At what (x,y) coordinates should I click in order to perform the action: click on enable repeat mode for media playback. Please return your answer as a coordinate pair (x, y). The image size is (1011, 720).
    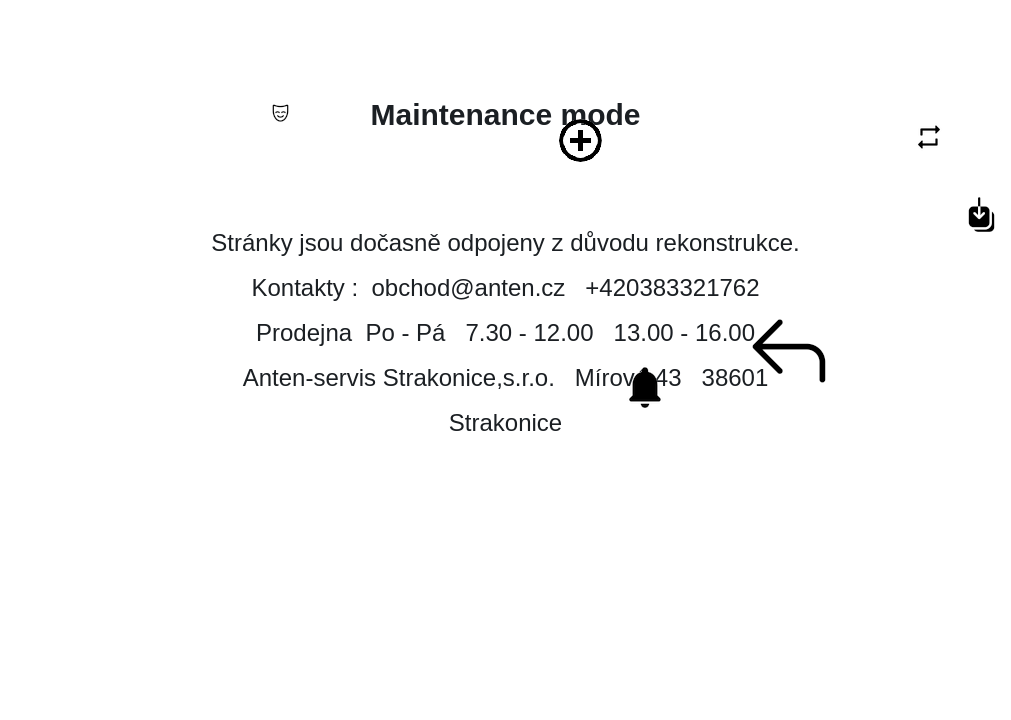
    Looking at the image, I should click on (929, 137).